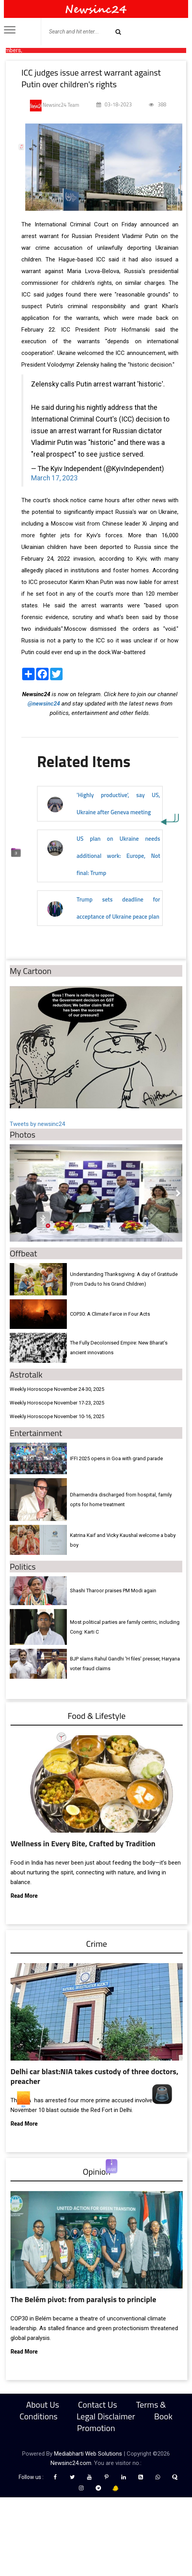 The width and height of the screenshot is (192, 2576). I want to click on open Preview app to view images and PDFs, so click(162, 2094).